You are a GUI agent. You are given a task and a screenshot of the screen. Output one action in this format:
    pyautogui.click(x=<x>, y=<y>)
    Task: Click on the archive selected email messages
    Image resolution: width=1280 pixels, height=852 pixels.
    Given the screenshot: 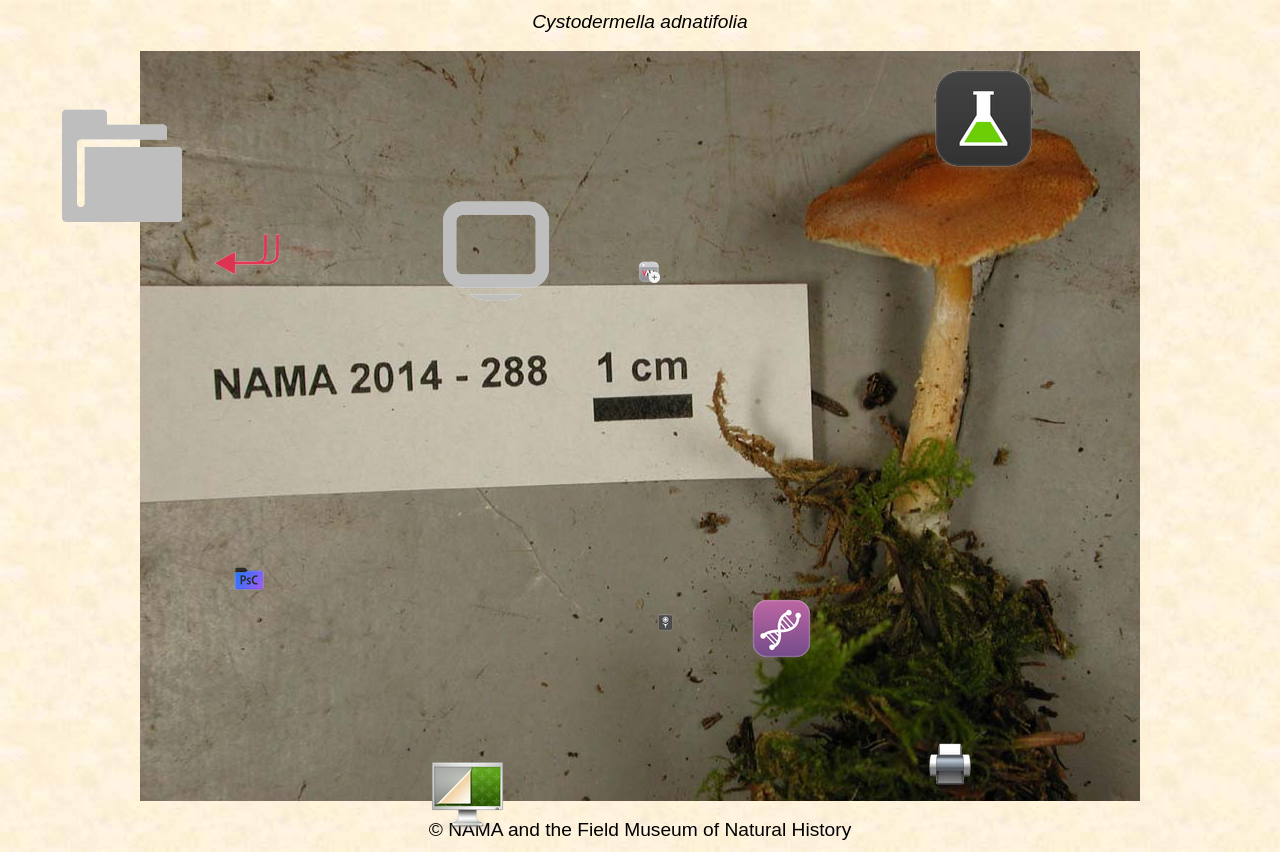 What is the action you would take?
    pyautogui.click(x=665, y=622)
    